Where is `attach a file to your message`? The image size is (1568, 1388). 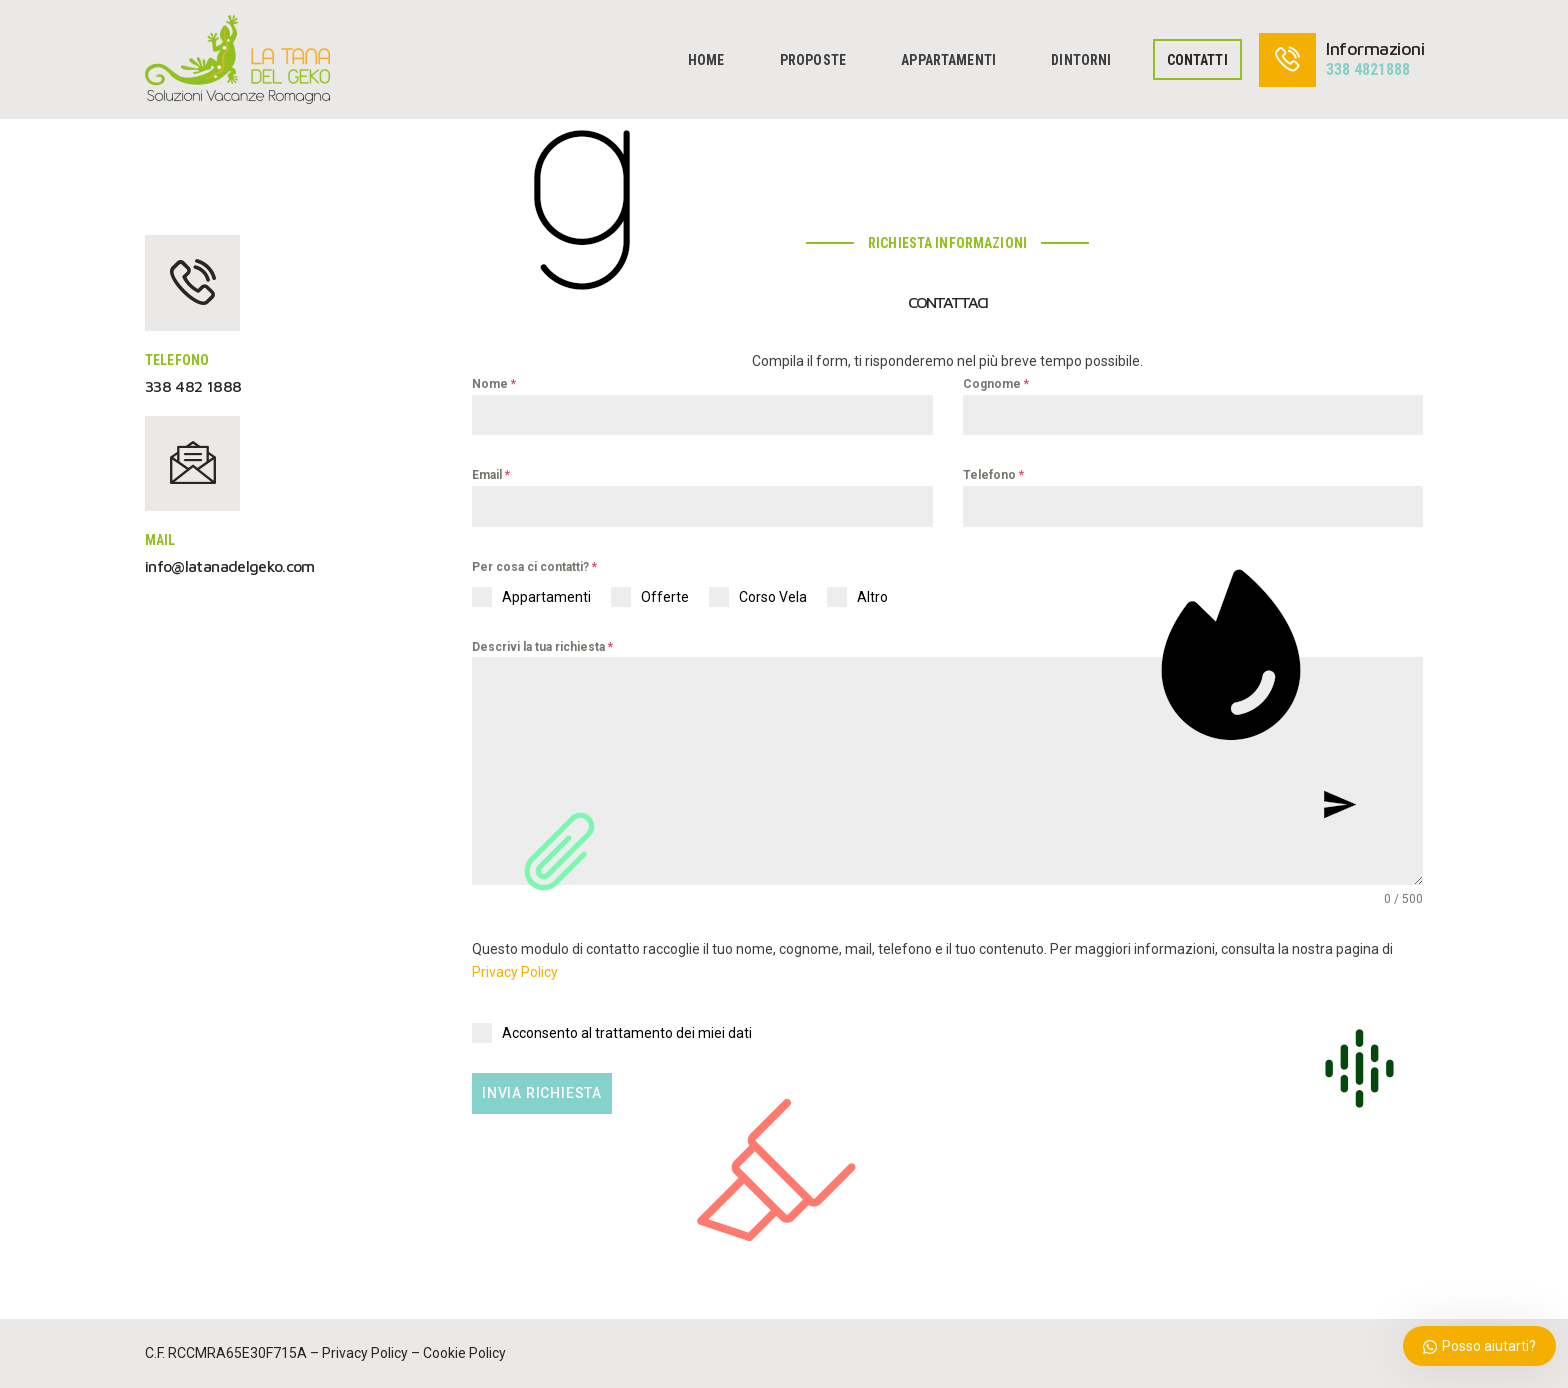
attach a file to your message is located at coordinates (560, 851).